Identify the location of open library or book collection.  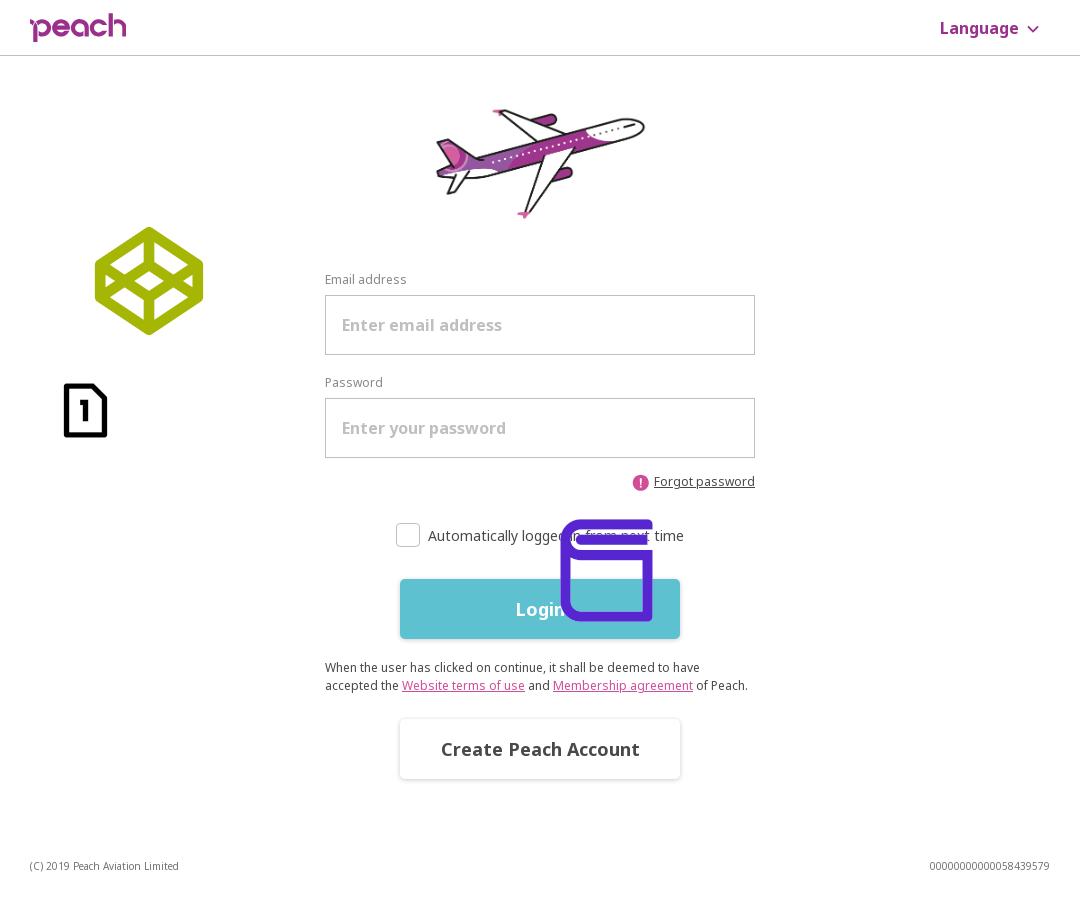
(606, 570).